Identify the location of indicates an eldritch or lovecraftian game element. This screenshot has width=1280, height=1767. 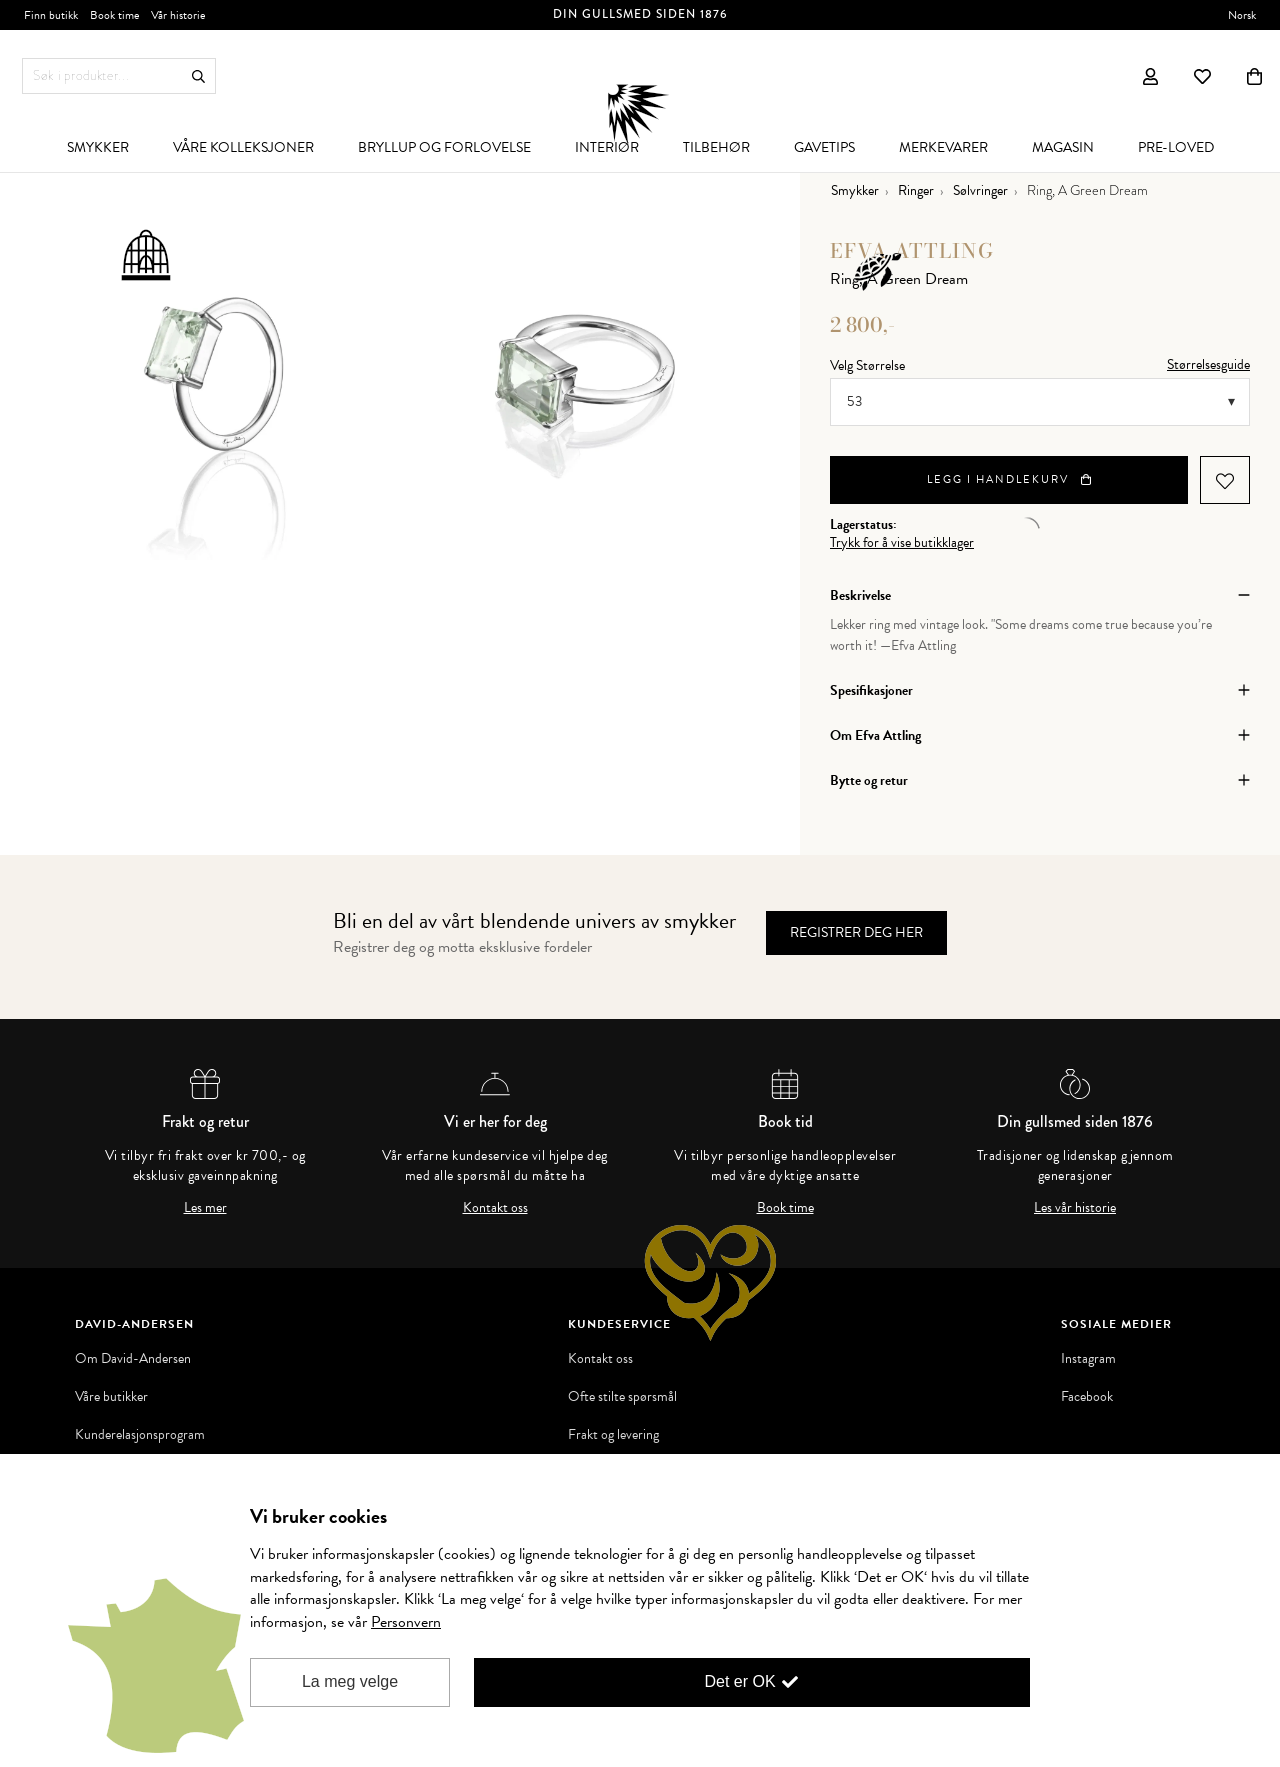
(710, 1279).